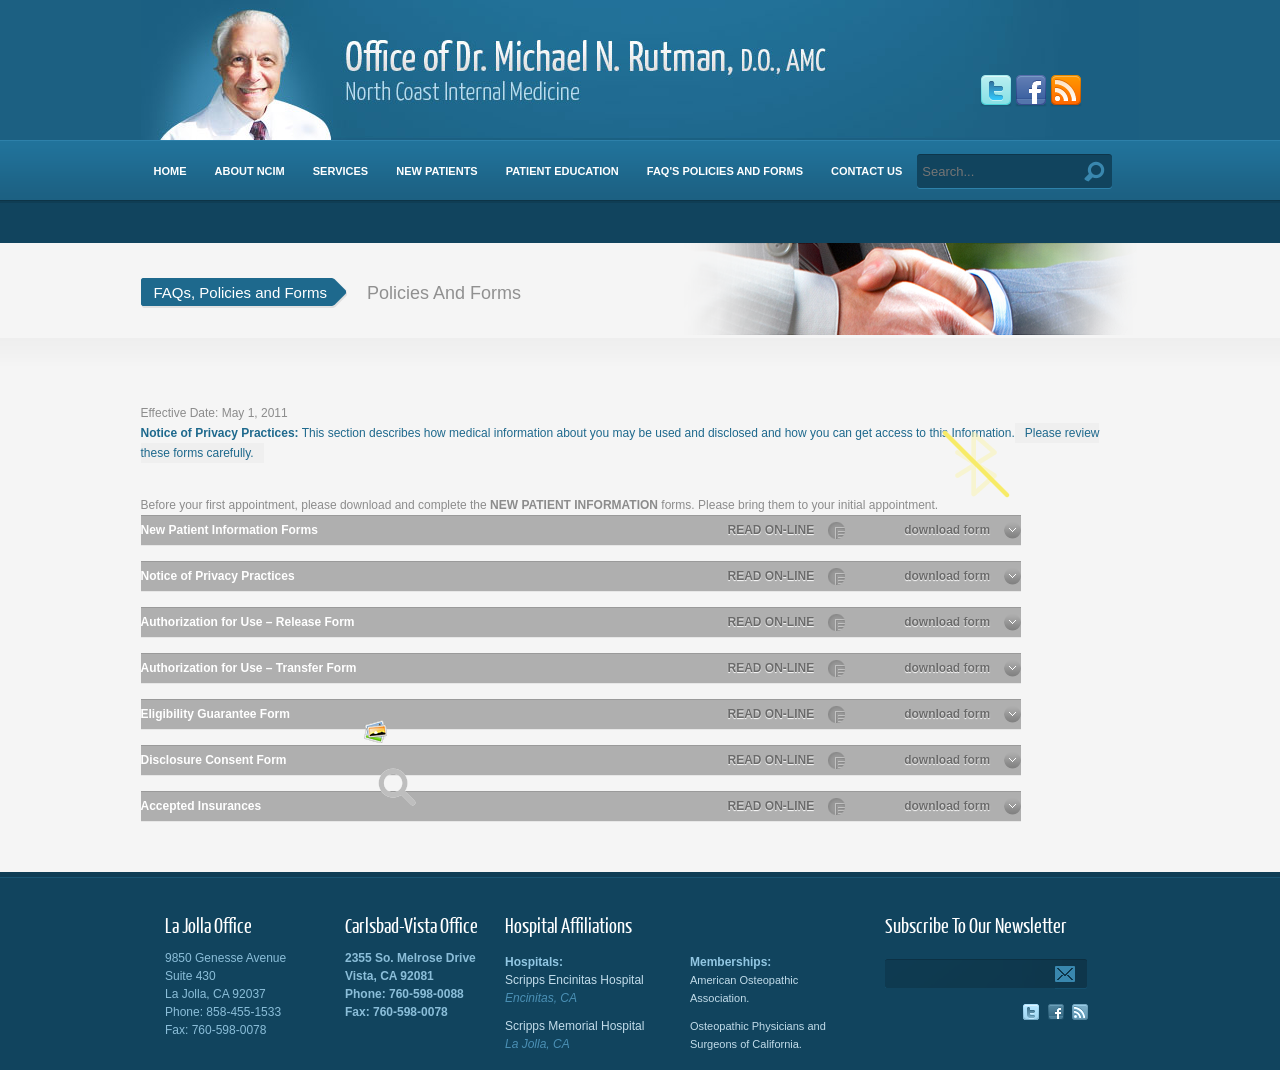  I want to click on access your photo library, so click(375, 731).